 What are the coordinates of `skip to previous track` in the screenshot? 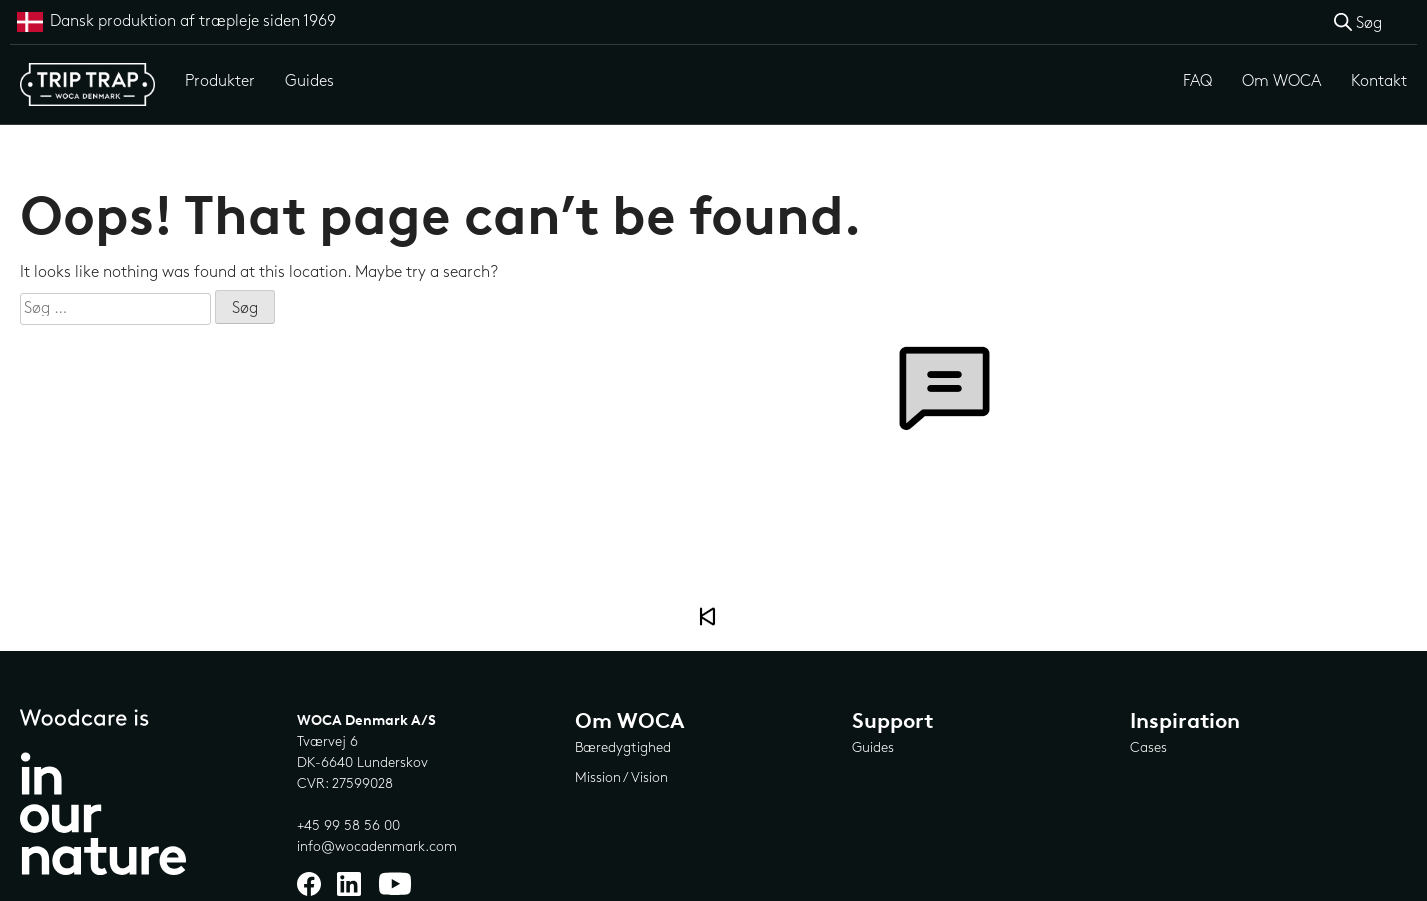 It's located at (707, 616).